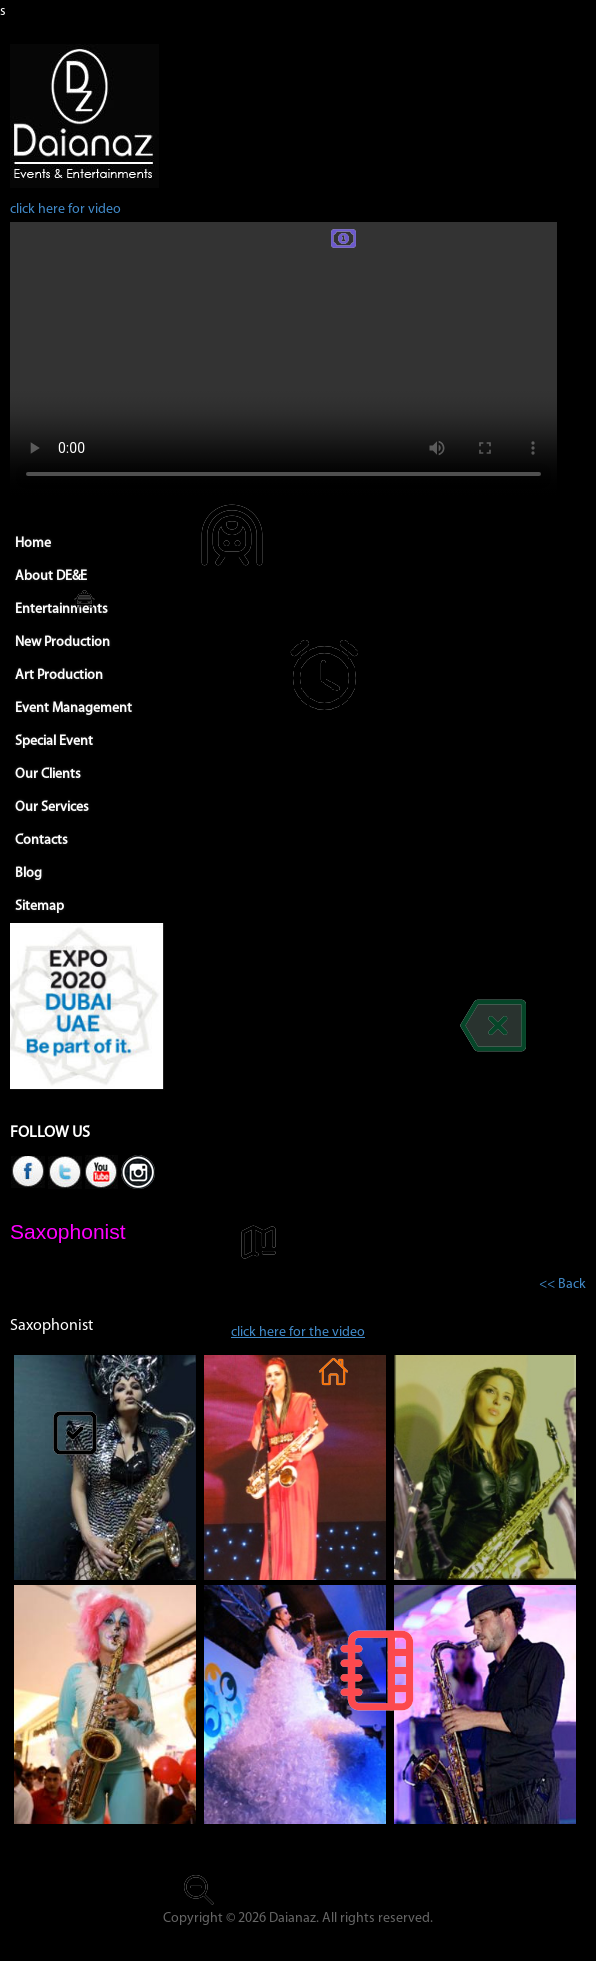  I want to click on delete the previous character, so click(495, 1025).